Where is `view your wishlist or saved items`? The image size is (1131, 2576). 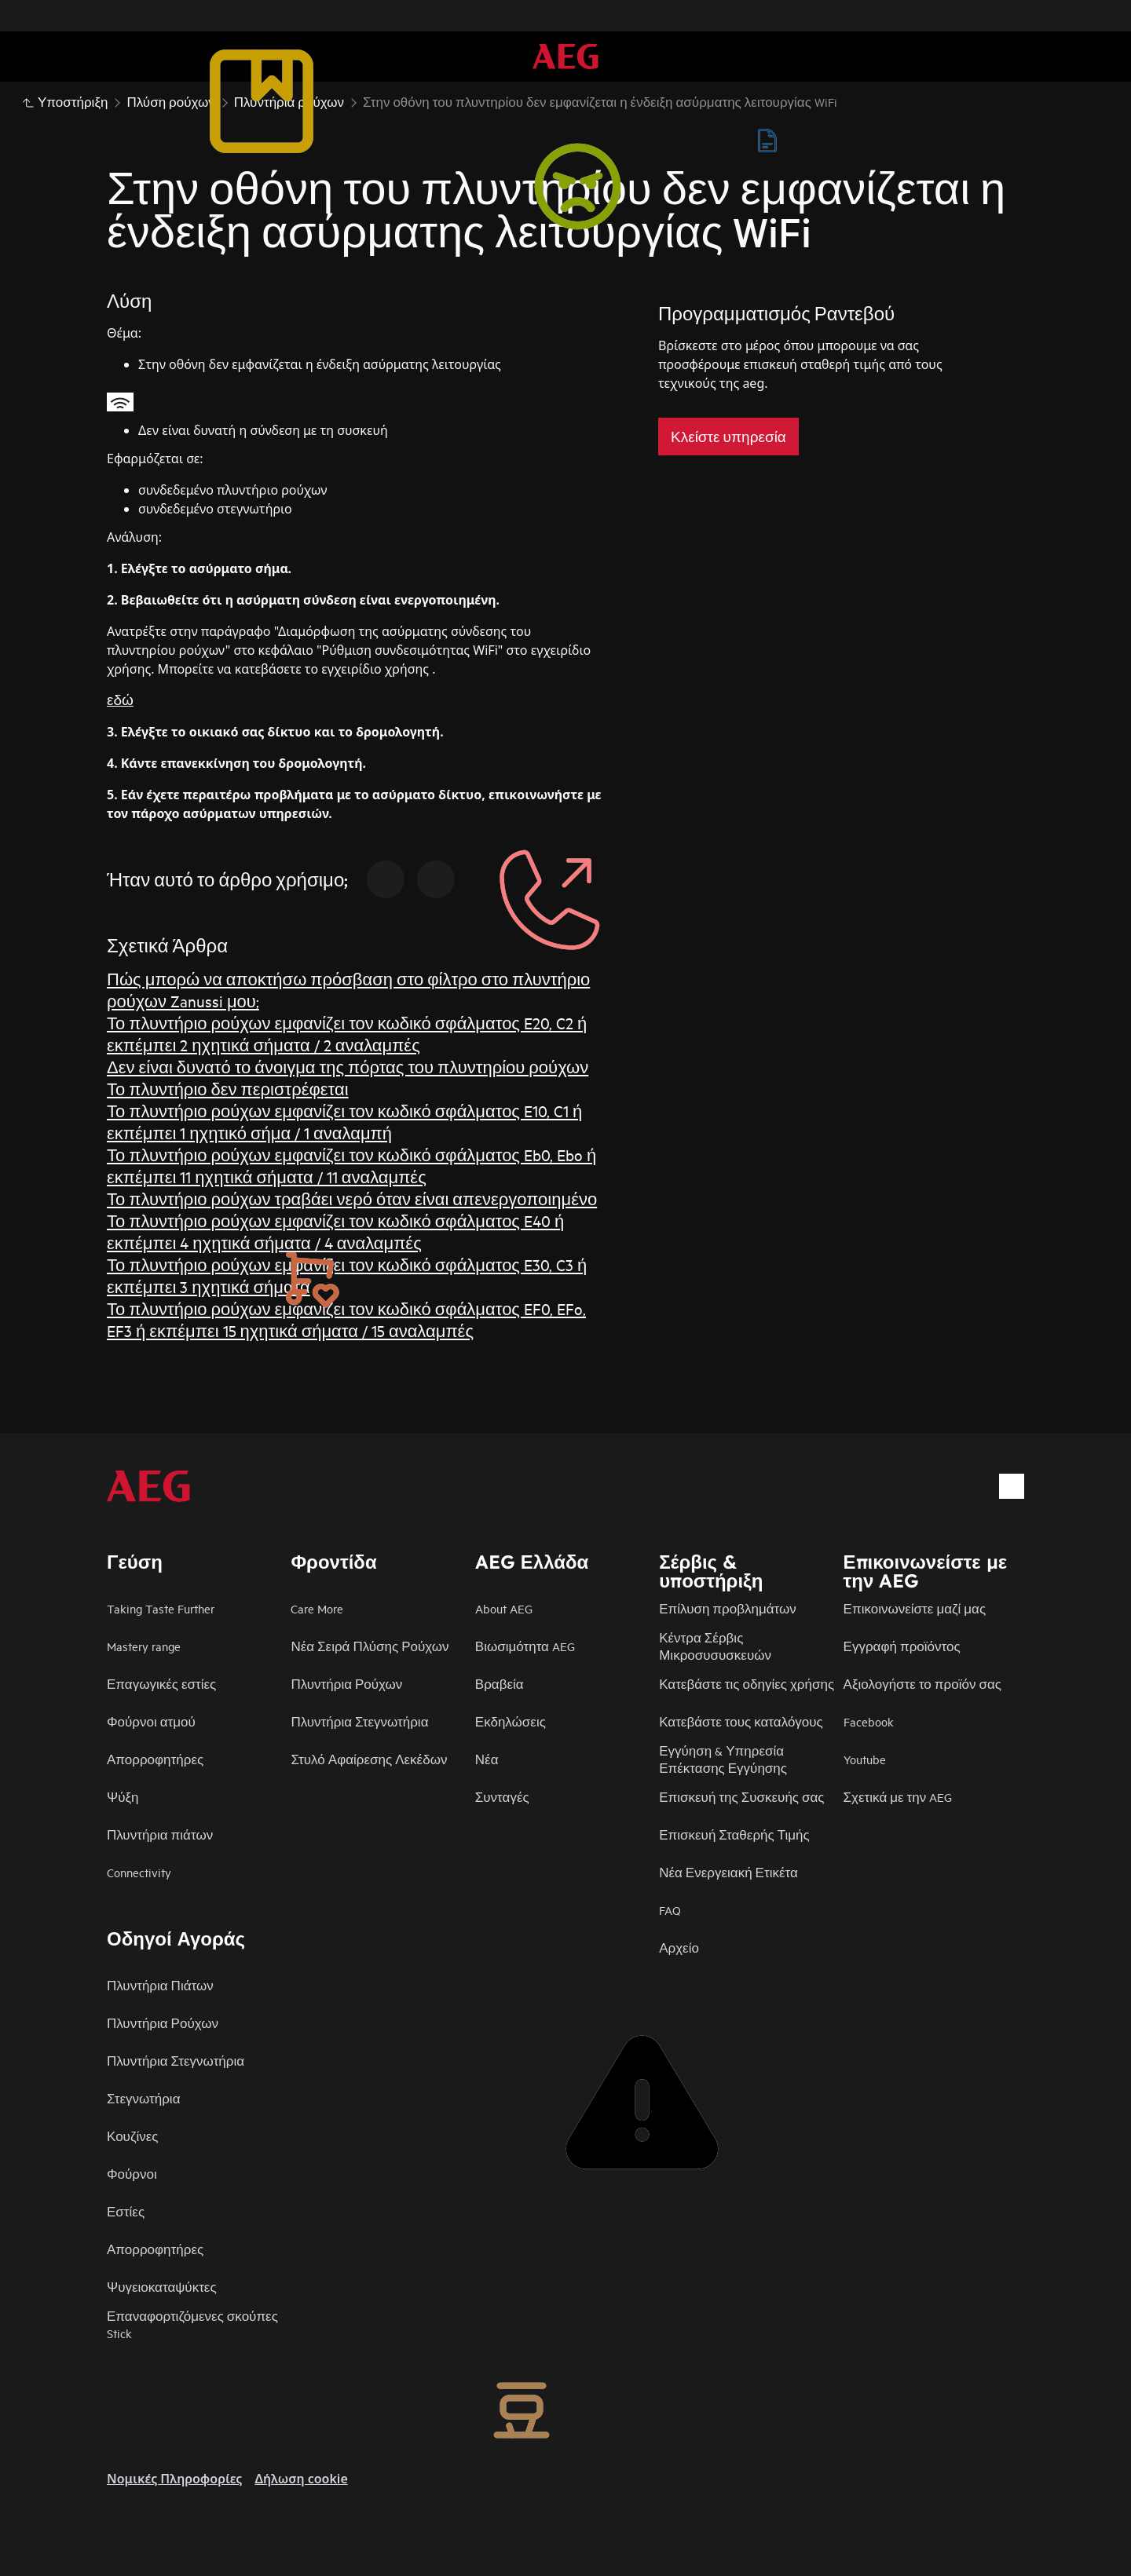 view your wishlist or saved items is located at coordinates (309, 1278).